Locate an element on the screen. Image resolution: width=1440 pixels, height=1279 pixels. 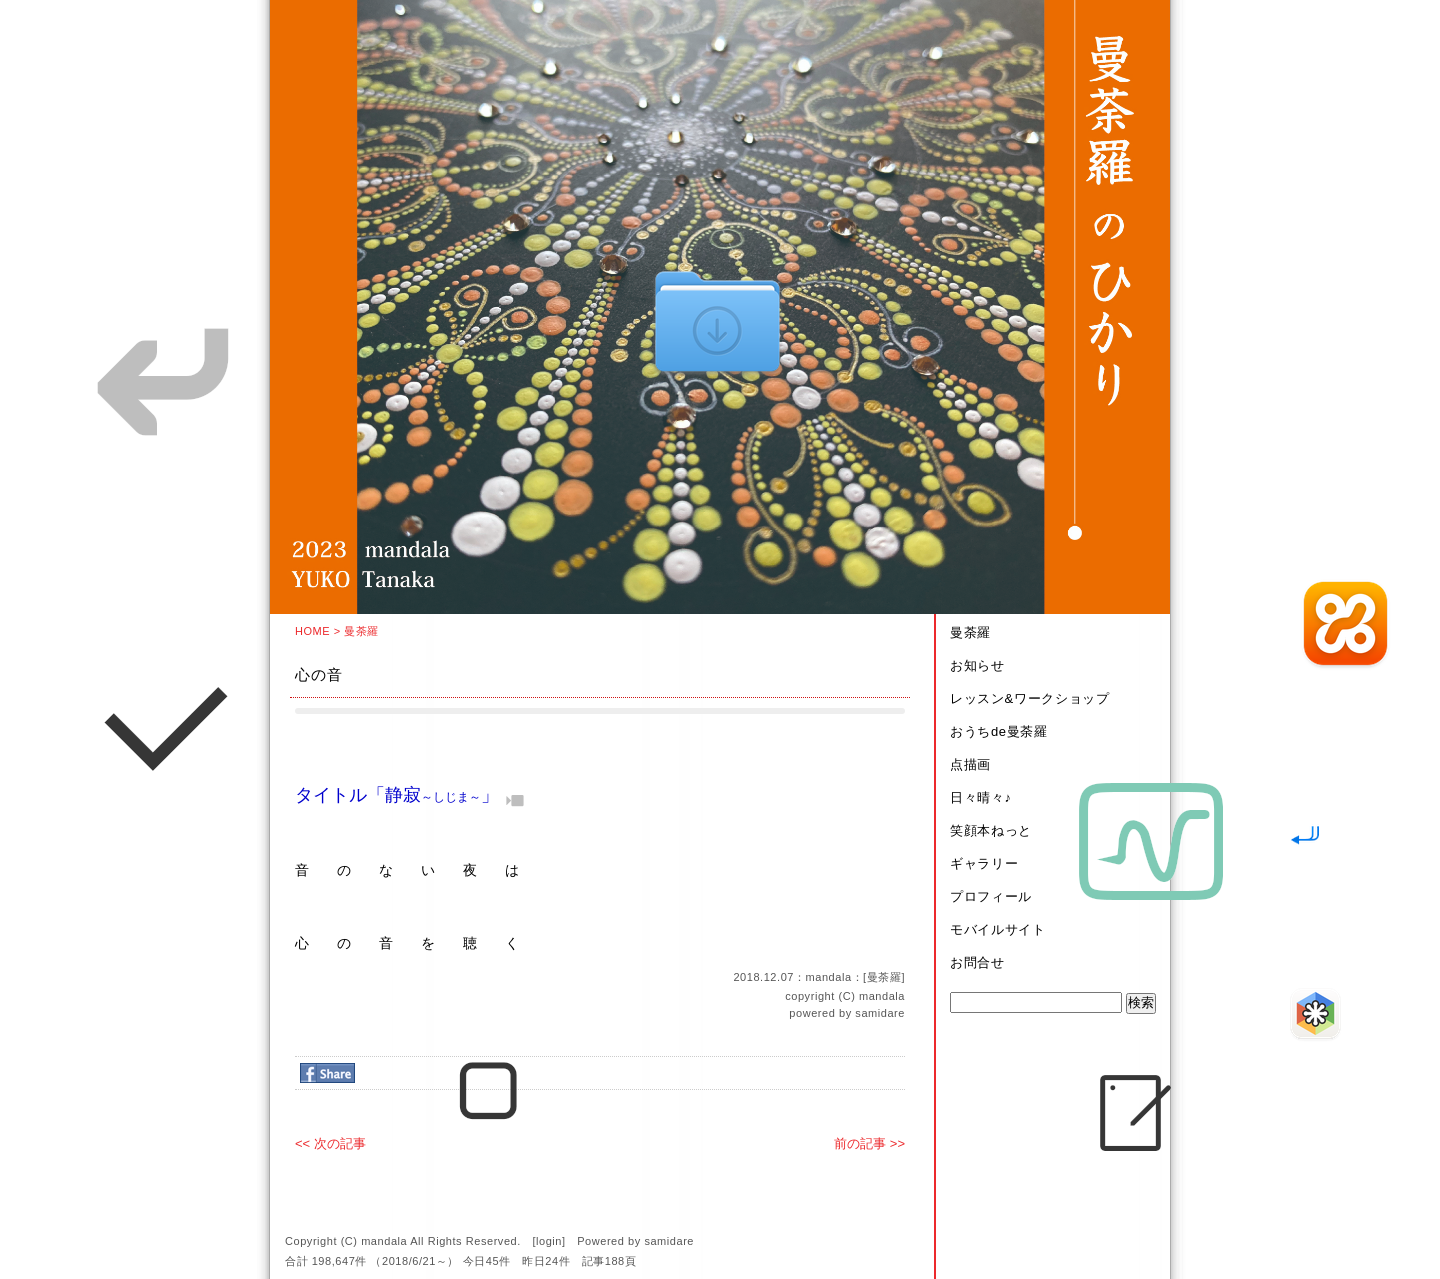
open your downloads folder is located at coordinates (717, 321).